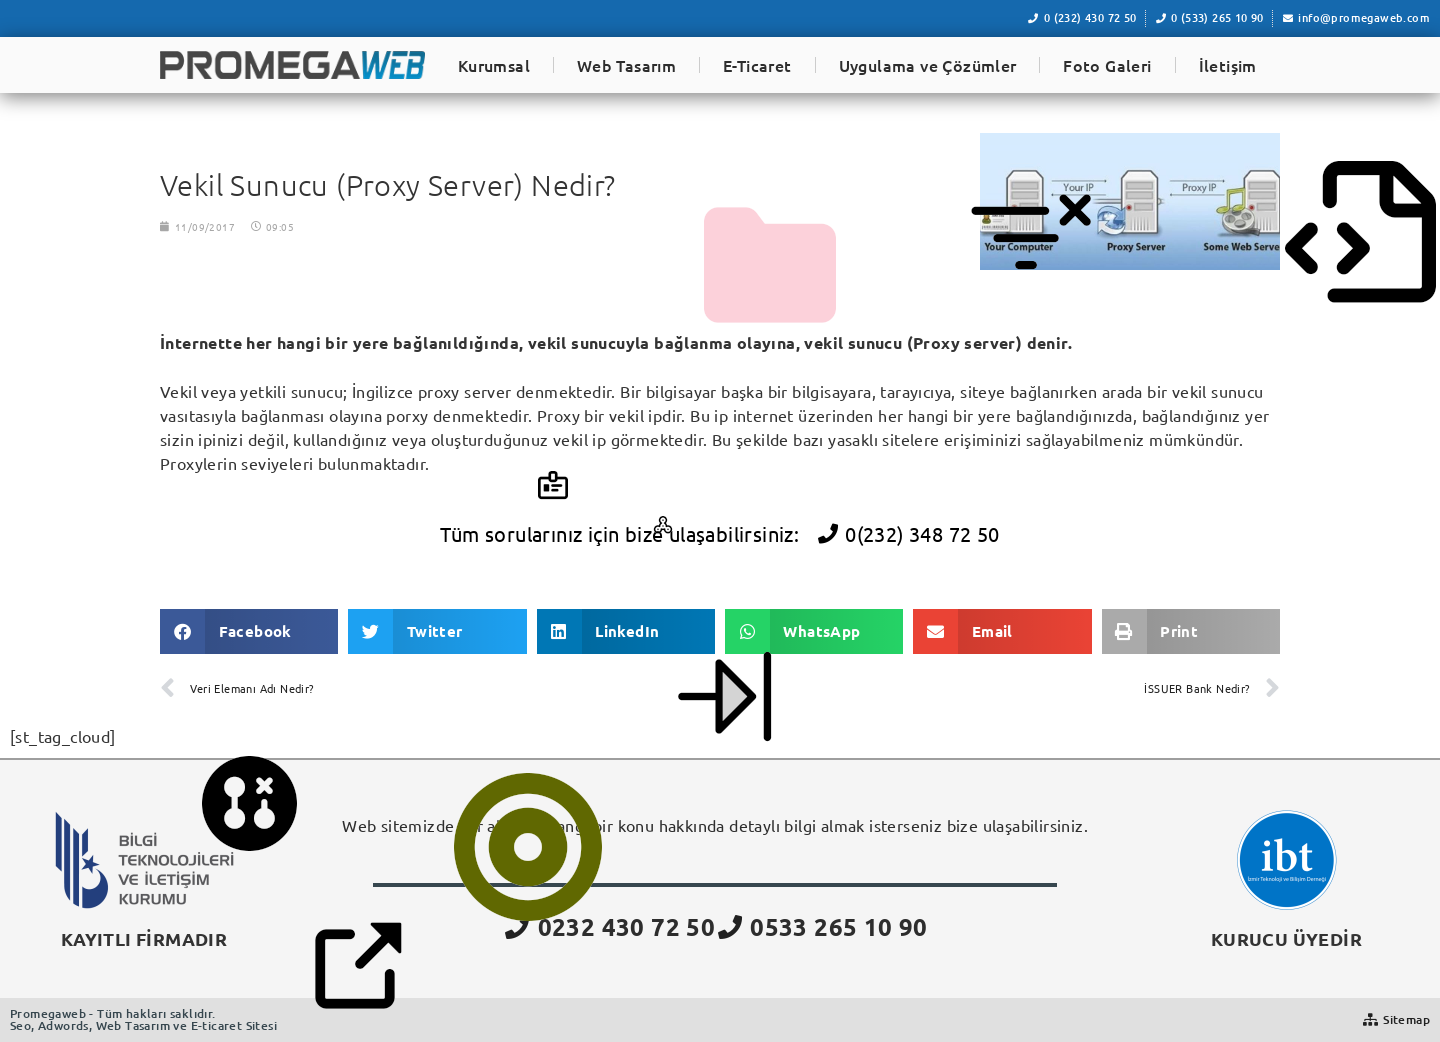 The height and width of the screenshot is (1042, 1440). What do you see at coordinates (1360, 236) in the screenshot?
I see `view source code file` at bounding box center [1360, 236].